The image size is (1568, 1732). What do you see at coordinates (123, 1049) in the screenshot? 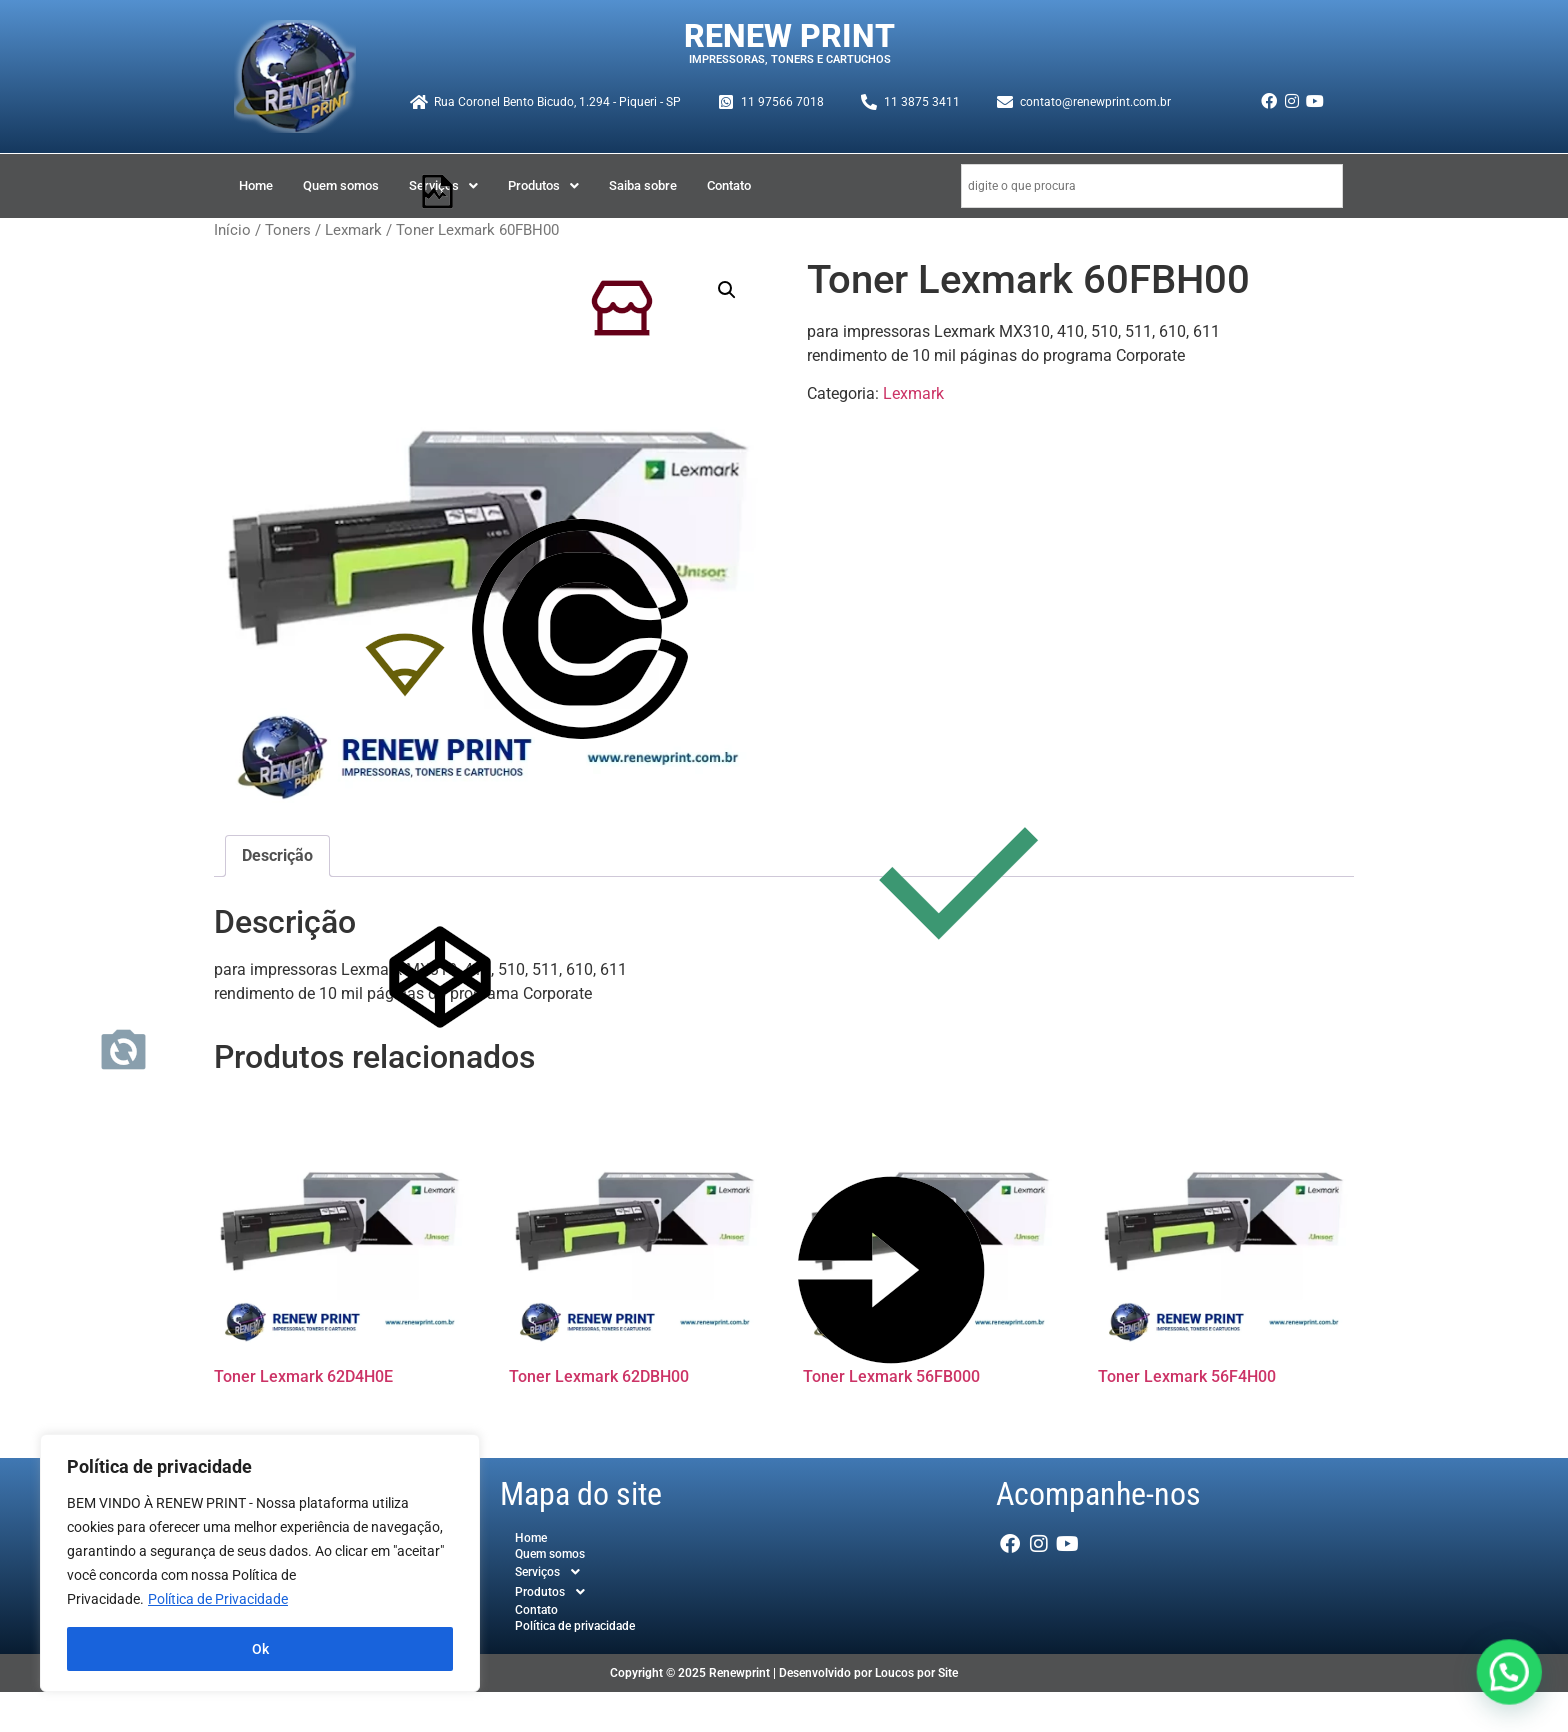
I see `switch between front and rear camera` at bounding box center [123, 1049].